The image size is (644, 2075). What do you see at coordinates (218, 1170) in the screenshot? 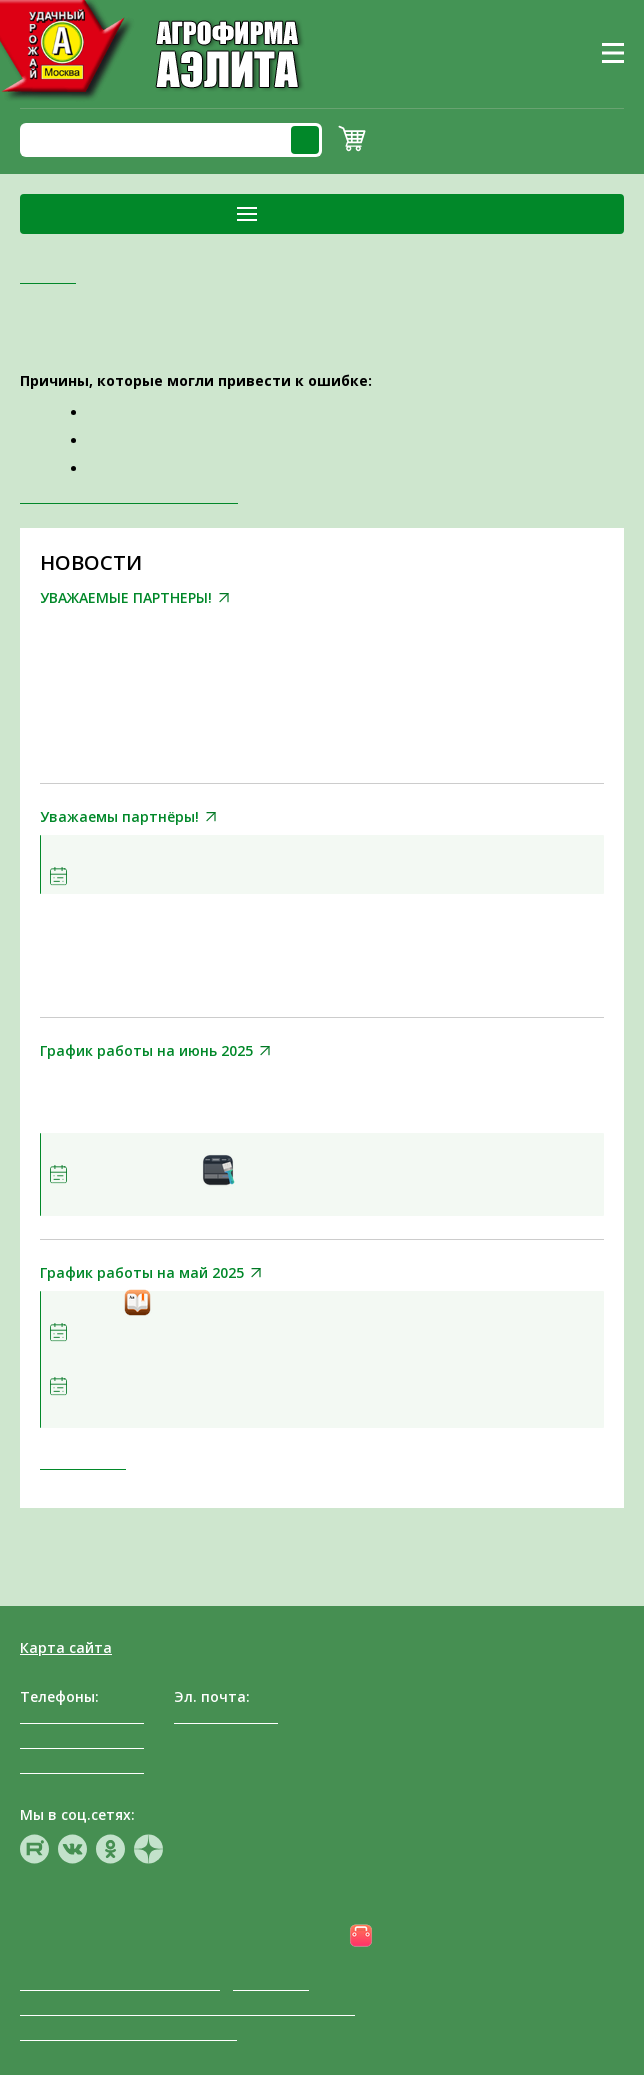
I see `open AdwSteamGtk to customize Steam's appearance` at bounding box center [218, 1170].